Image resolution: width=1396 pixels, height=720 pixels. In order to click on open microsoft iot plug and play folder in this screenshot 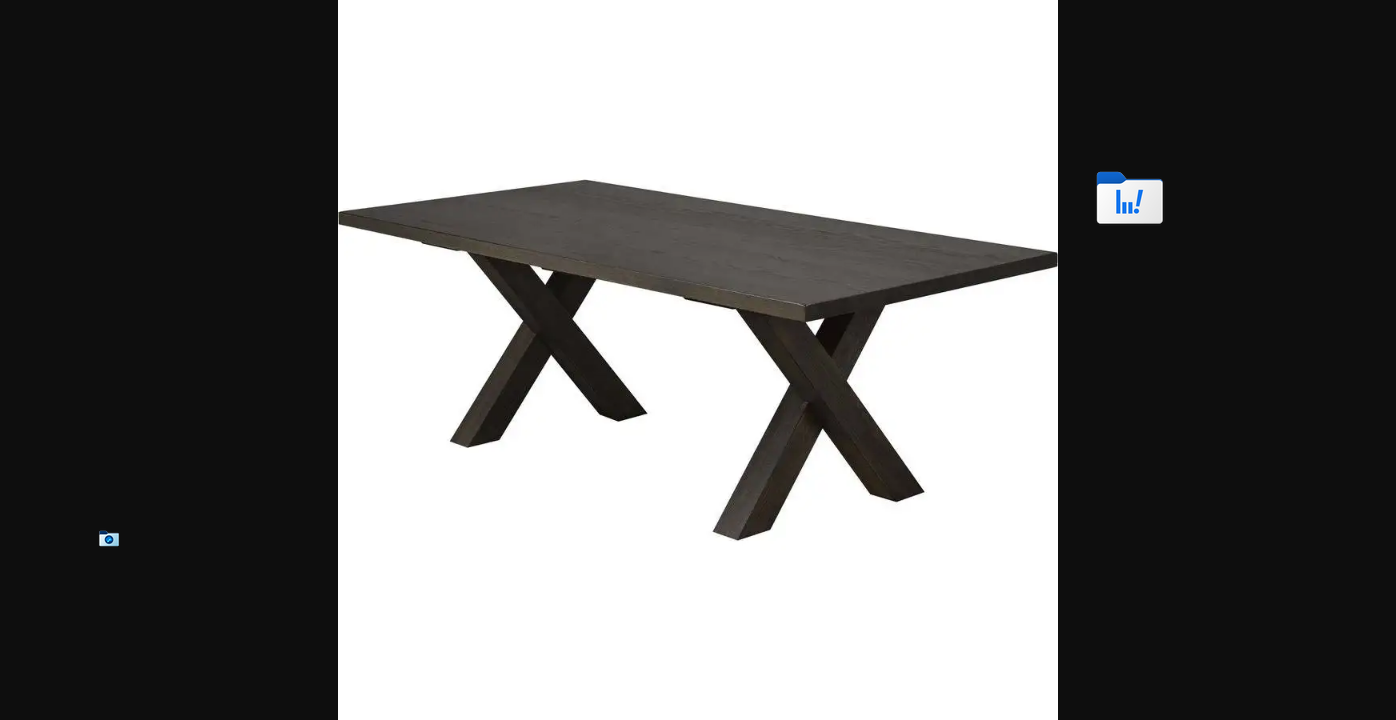, I will do `click(109, 539)`.